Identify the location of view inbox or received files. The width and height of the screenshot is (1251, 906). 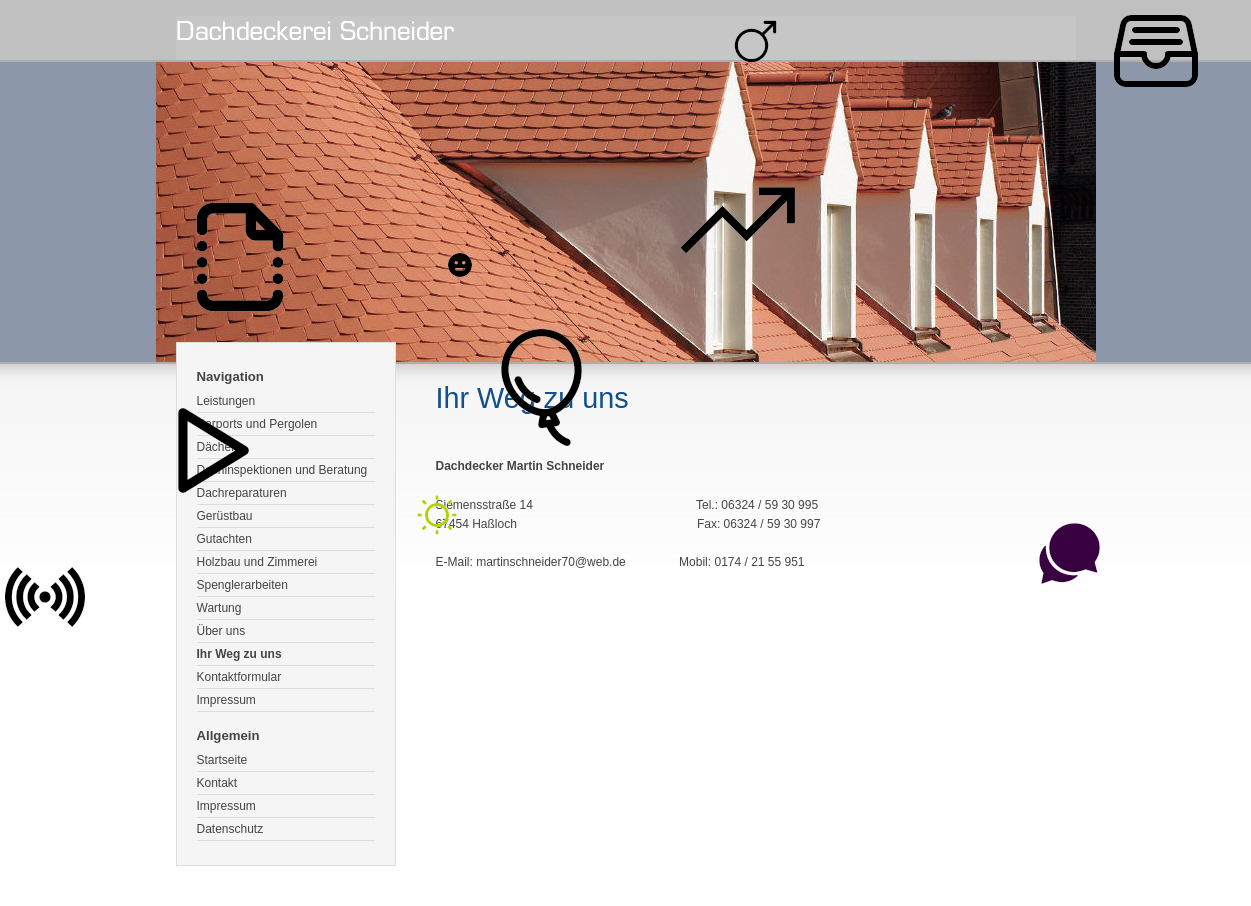
(1156, 51).